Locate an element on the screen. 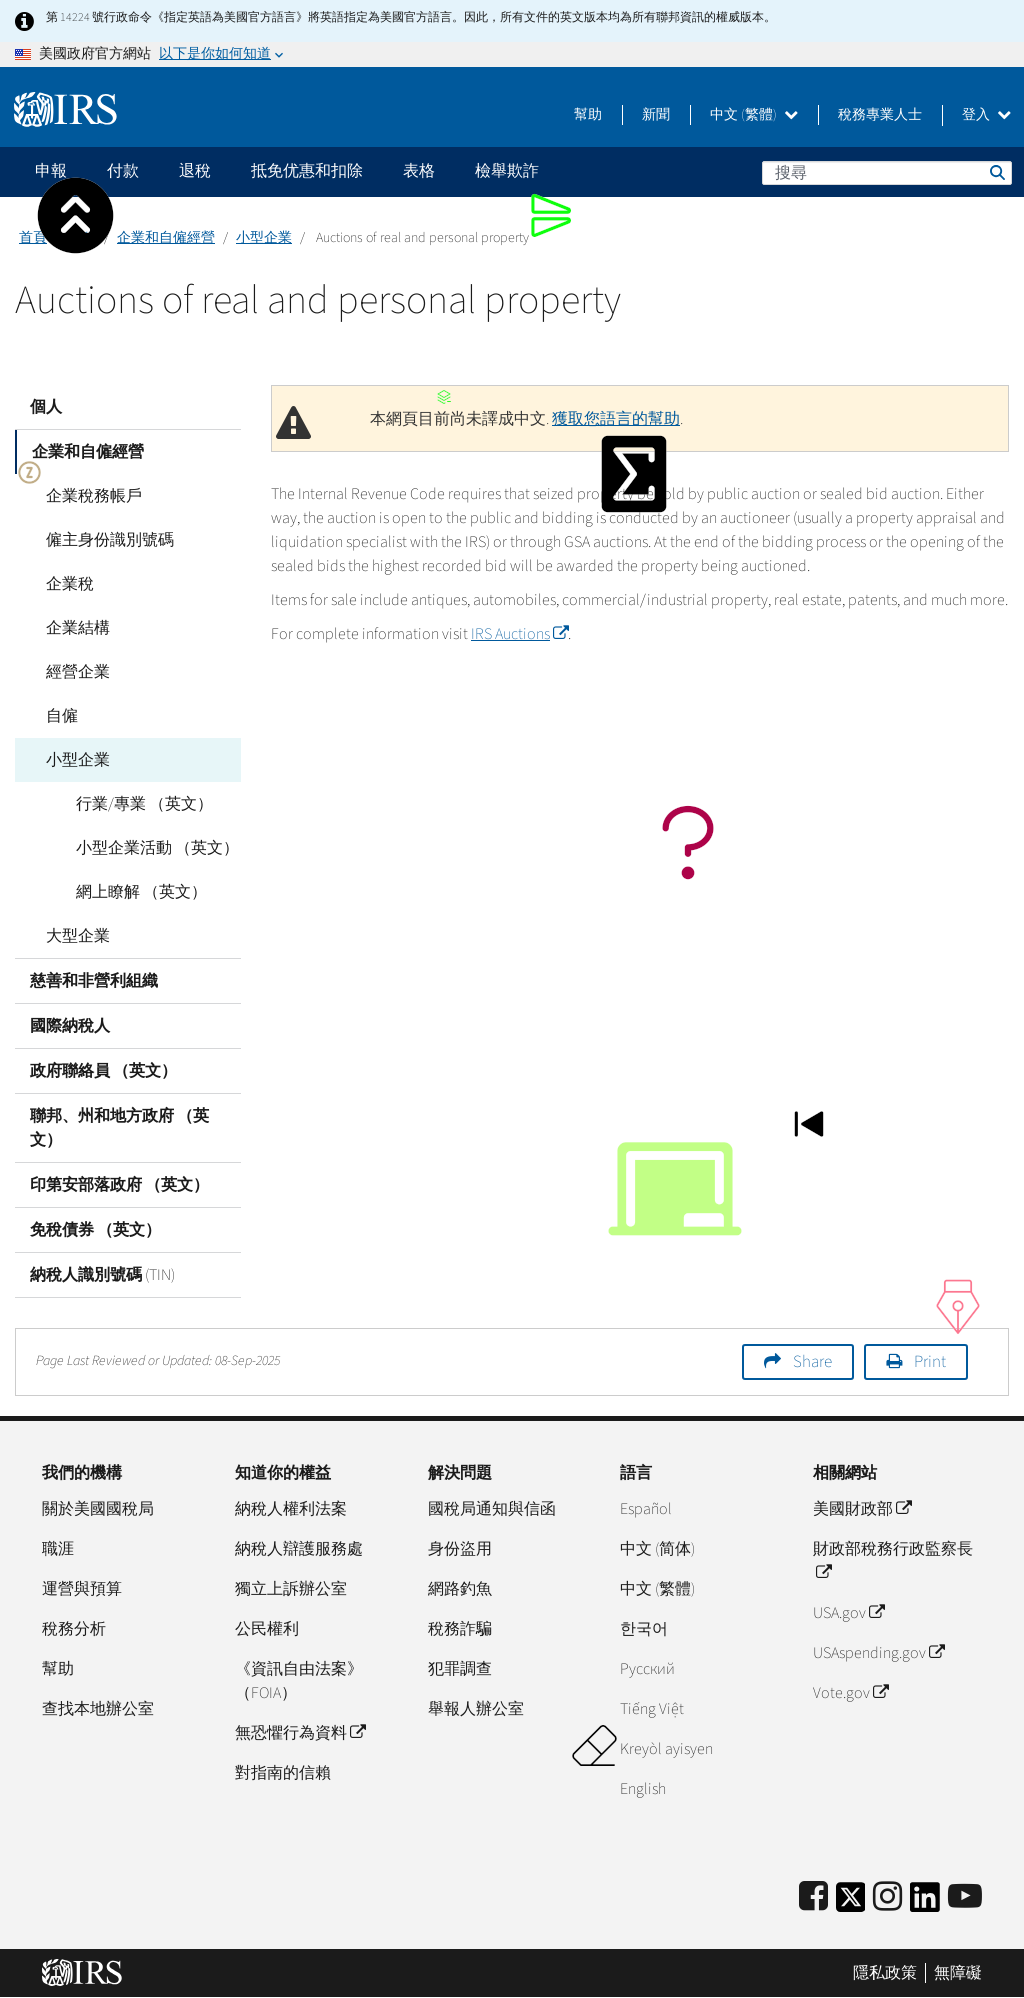  remove a layer from the stack is located at coordinates (444, 397).